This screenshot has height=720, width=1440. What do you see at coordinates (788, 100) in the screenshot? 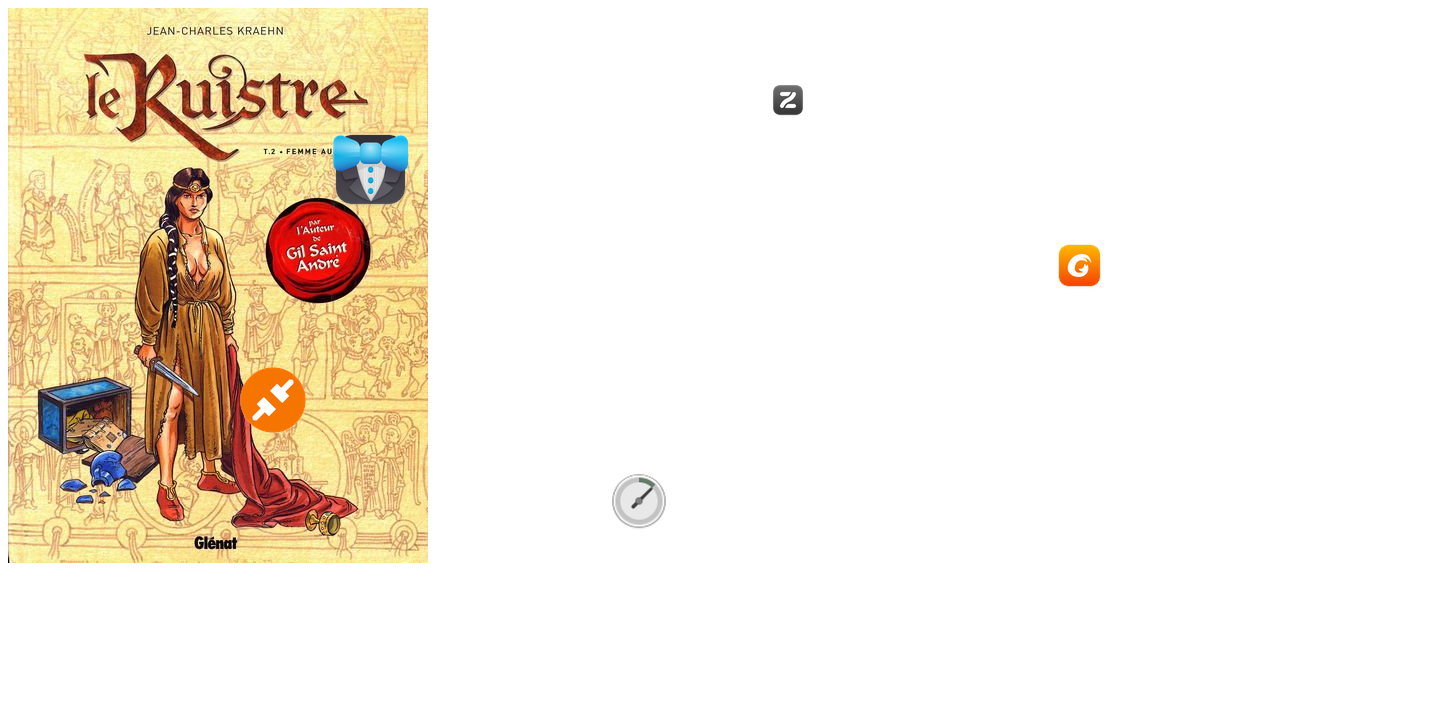
I see `open zen browser` at bounding box center [788, 100].